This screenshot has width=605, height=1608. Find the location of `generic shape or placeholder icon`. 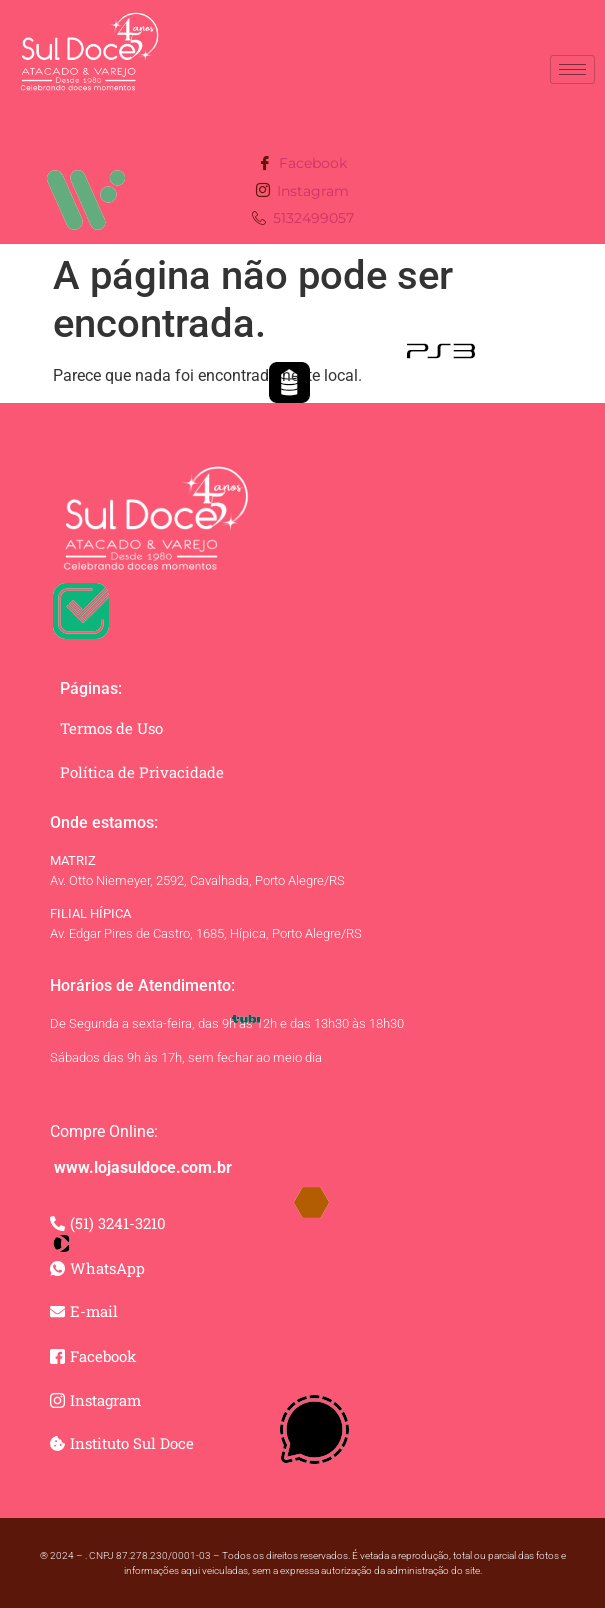

generic shape or placeholder icon is located at coordinates (311, 1202).